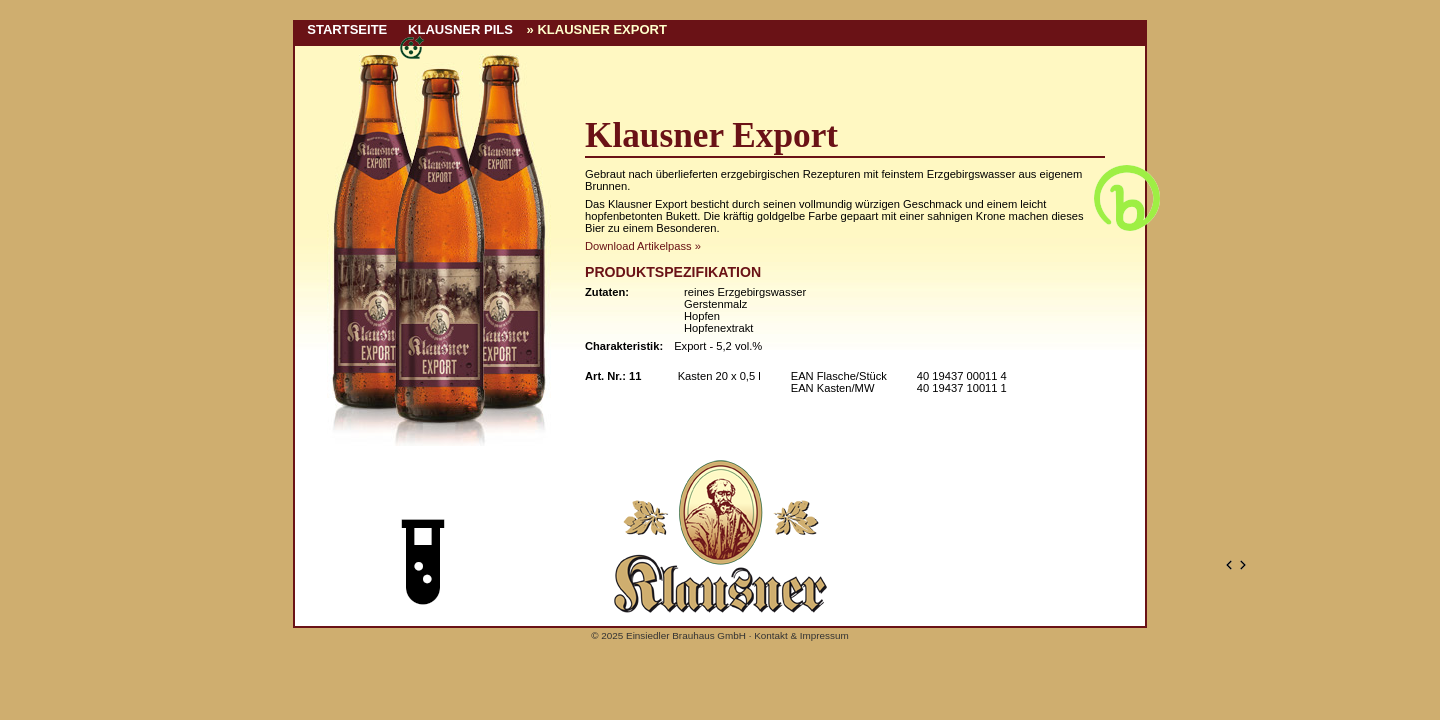 This screenshot has height=720, width=1440. I want to click on access lab results or medical tests, so click(423, 562).